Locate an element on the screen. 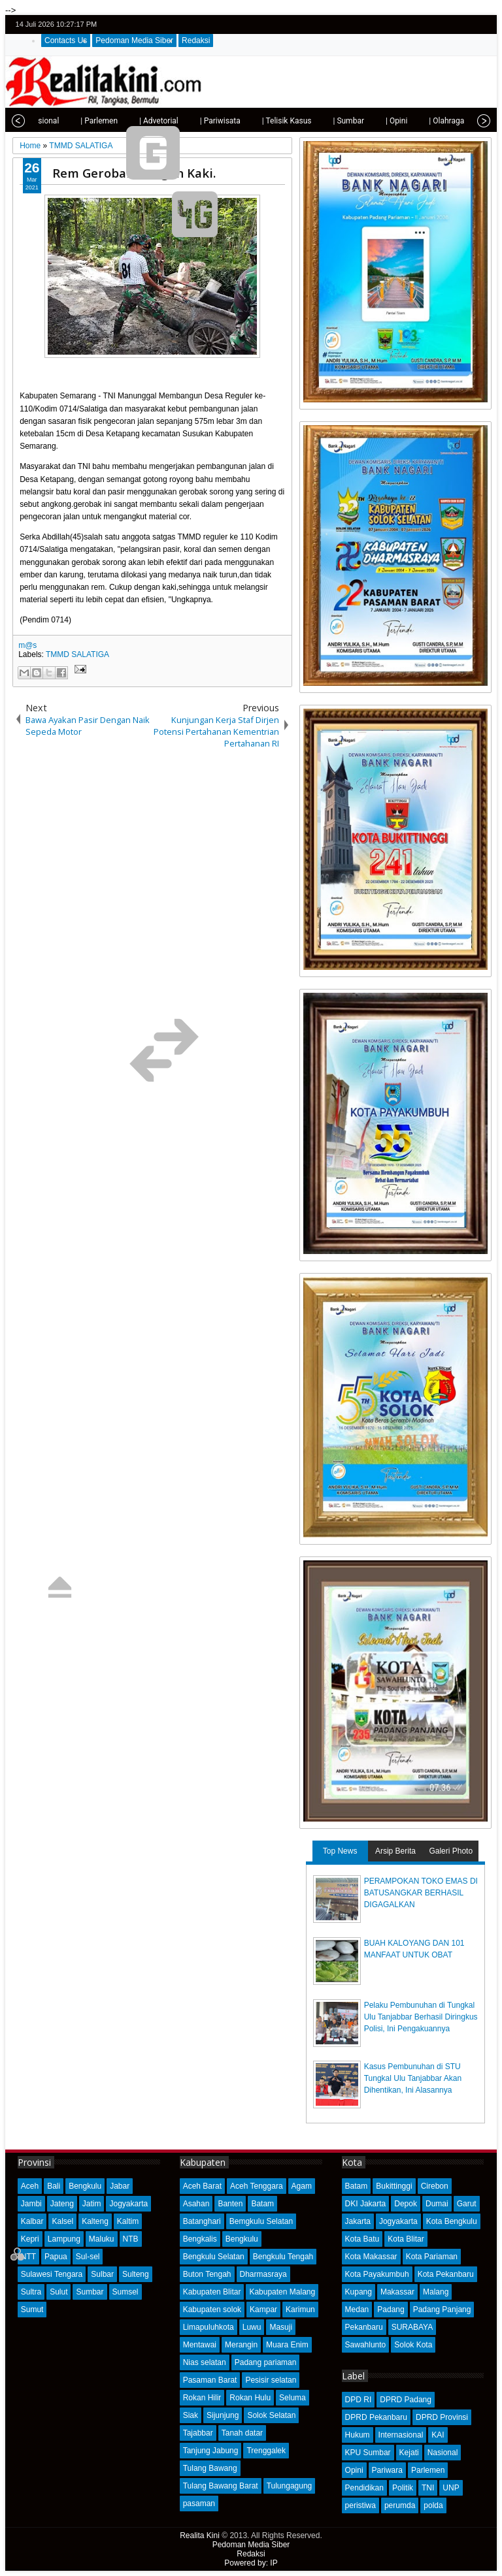  indicates GPRS mobile data connection is located at coordinates (153, 153).